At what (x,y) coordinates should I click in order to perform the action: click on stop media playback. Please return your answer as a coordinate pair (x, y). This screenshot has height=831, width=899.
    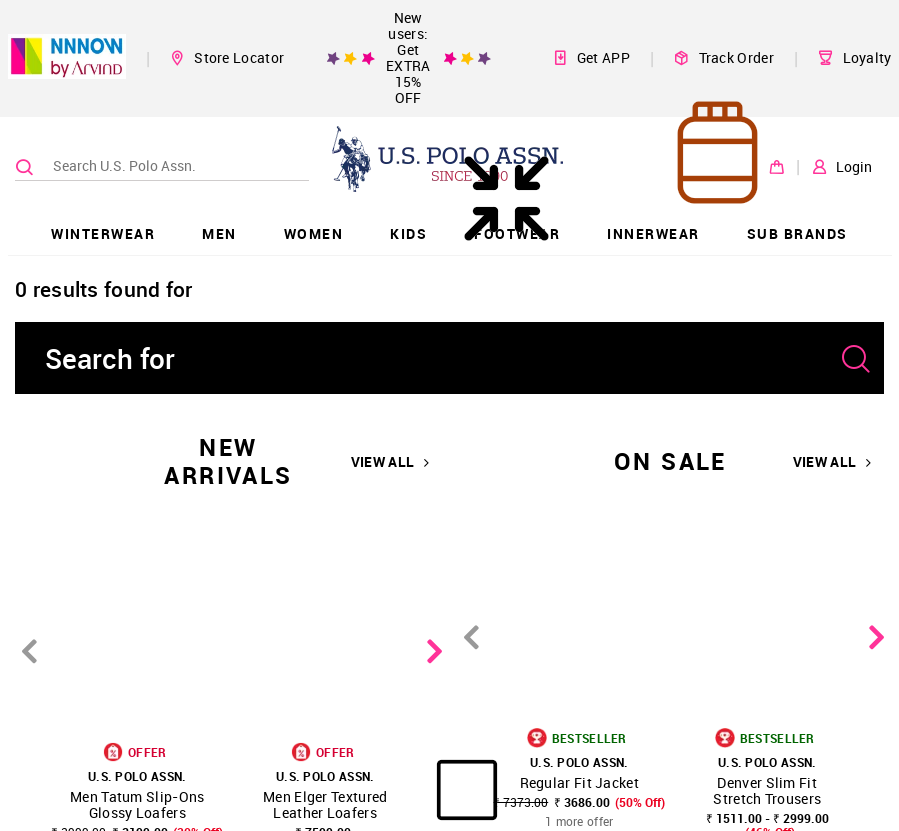
    Looking at the image, I should click on (467, 790).